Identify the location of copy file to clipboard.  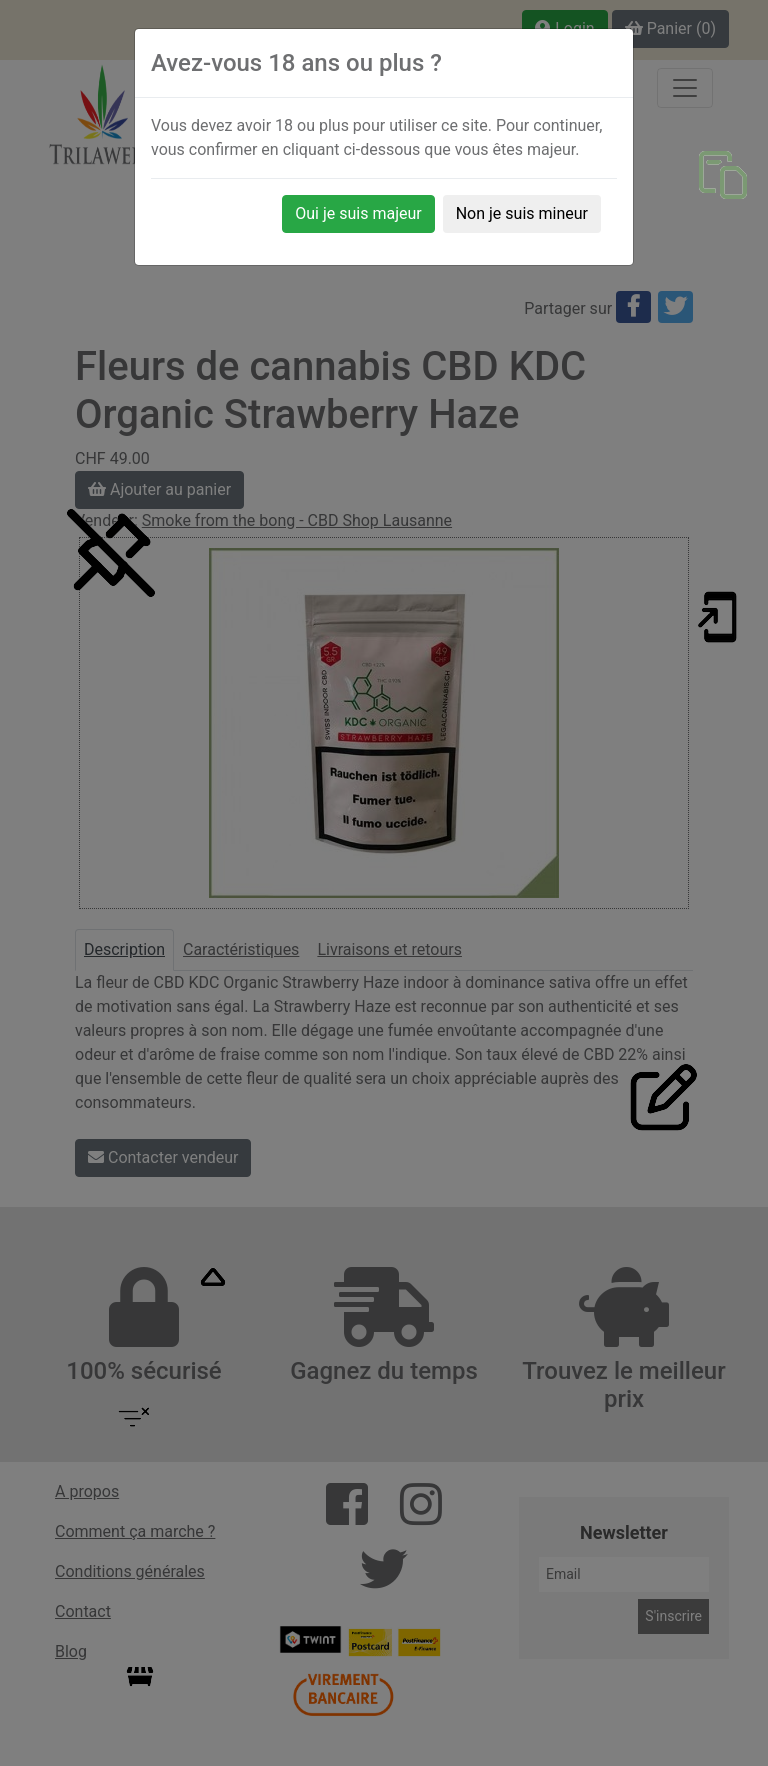
(723, 175).